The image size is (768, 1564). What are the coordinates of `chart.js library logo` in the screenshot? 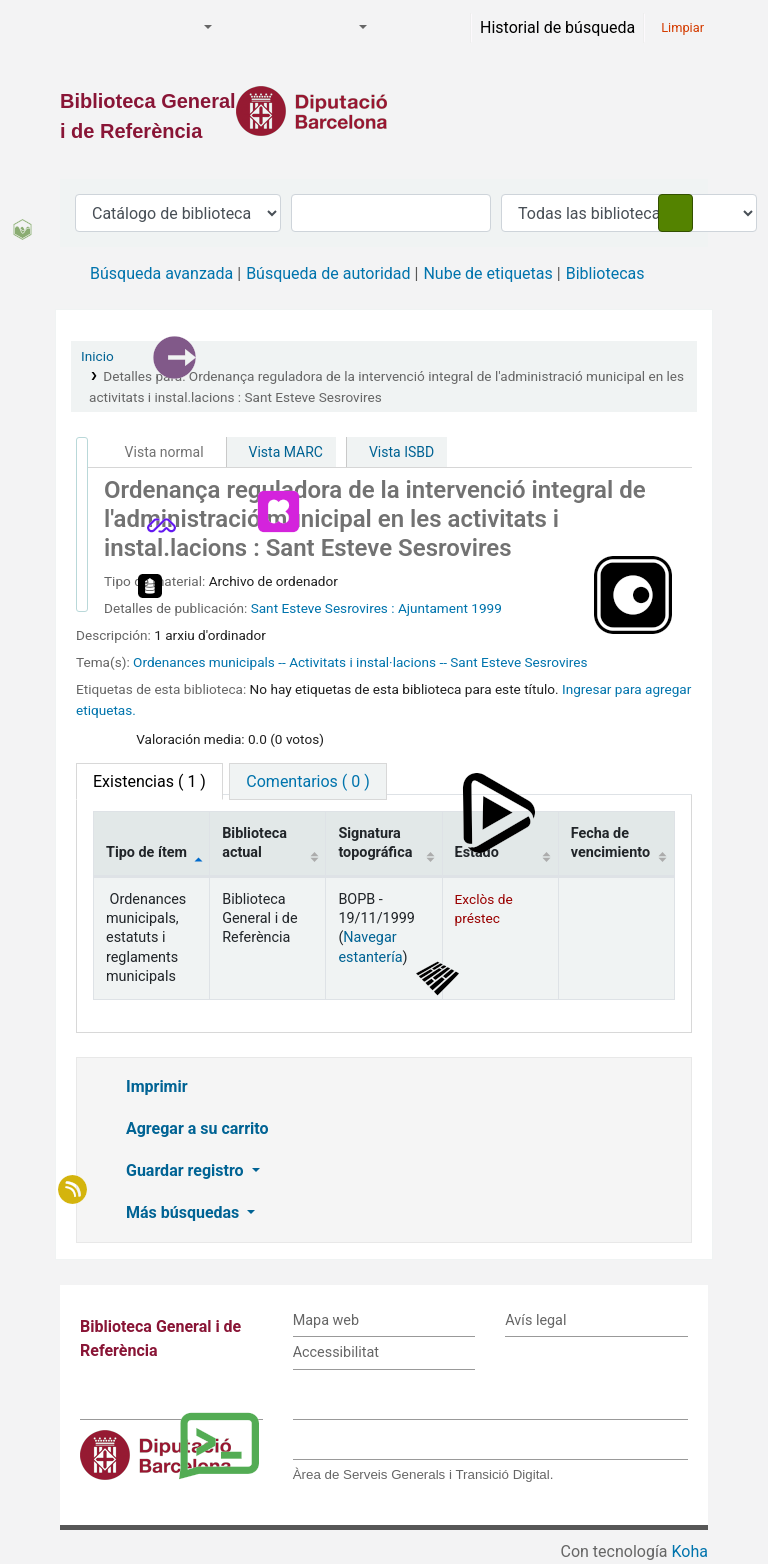 It's located at (22, 229).